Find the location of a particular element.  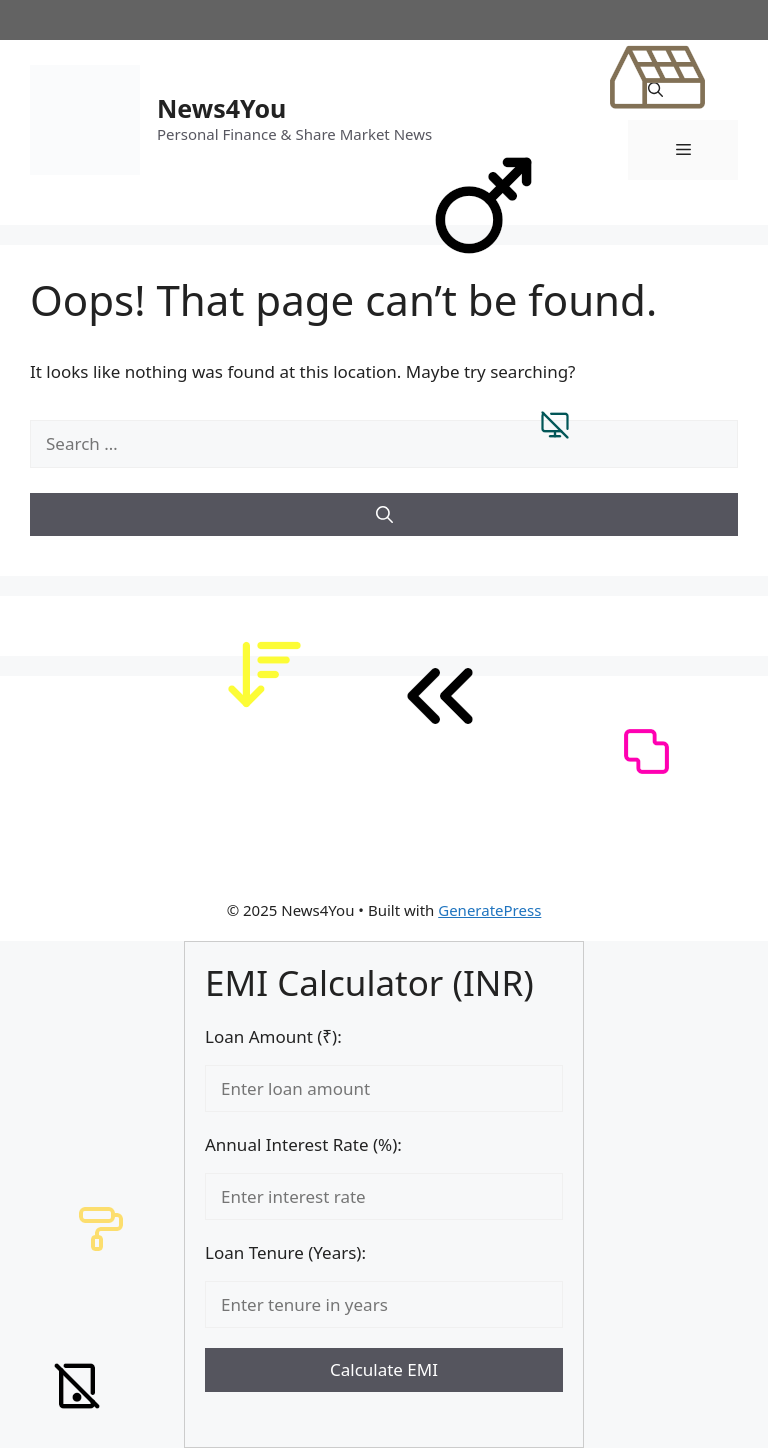

merge or combine selected items is located at coordinates (646, 751).